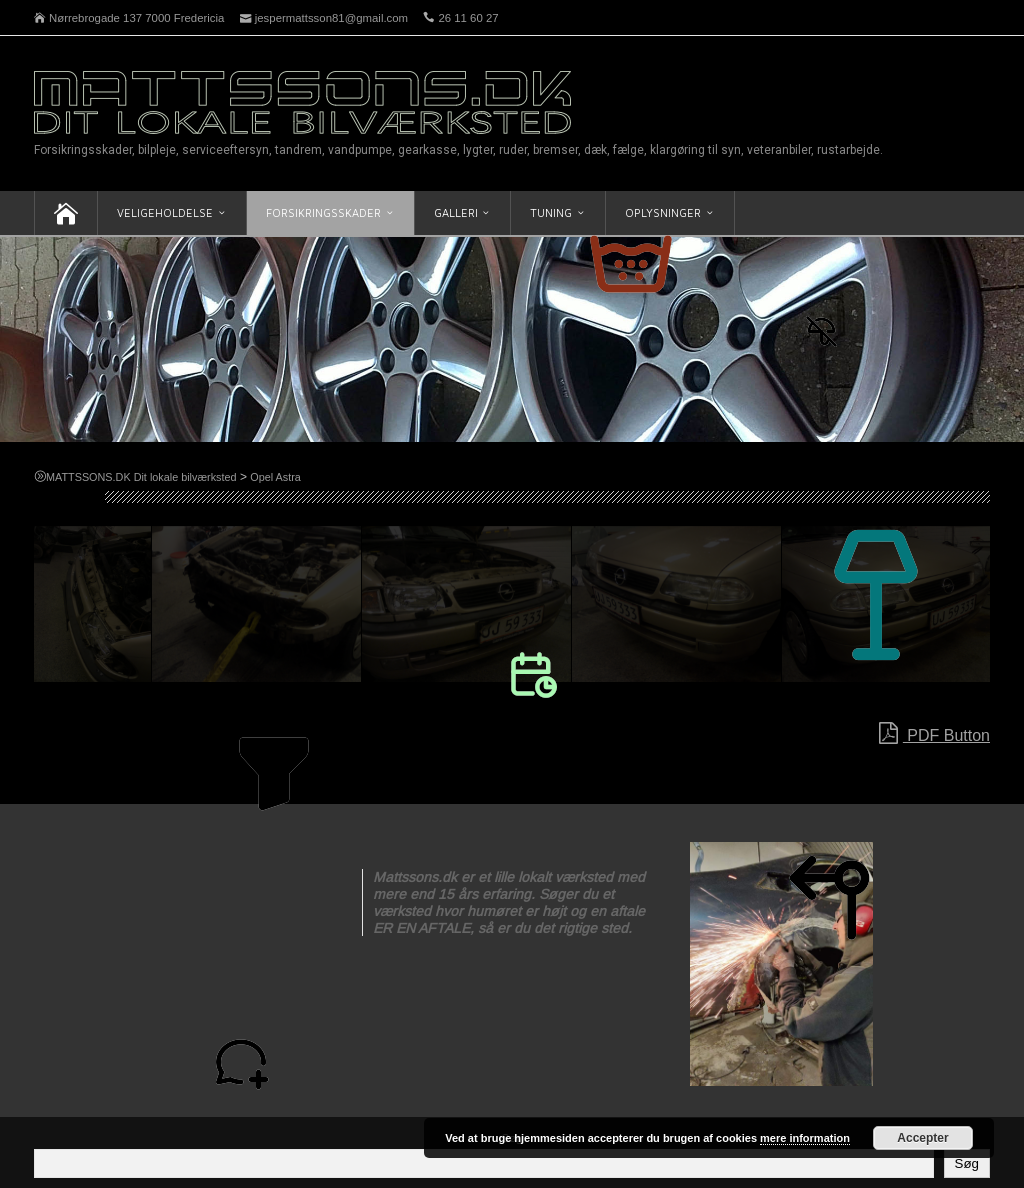 The width and height of the screenshot is (1024, 1188). What do you see at coordinates (533, 674) in the screenshot?
I see `view calendar analytics and statistics` at bounding box center [533, 674].